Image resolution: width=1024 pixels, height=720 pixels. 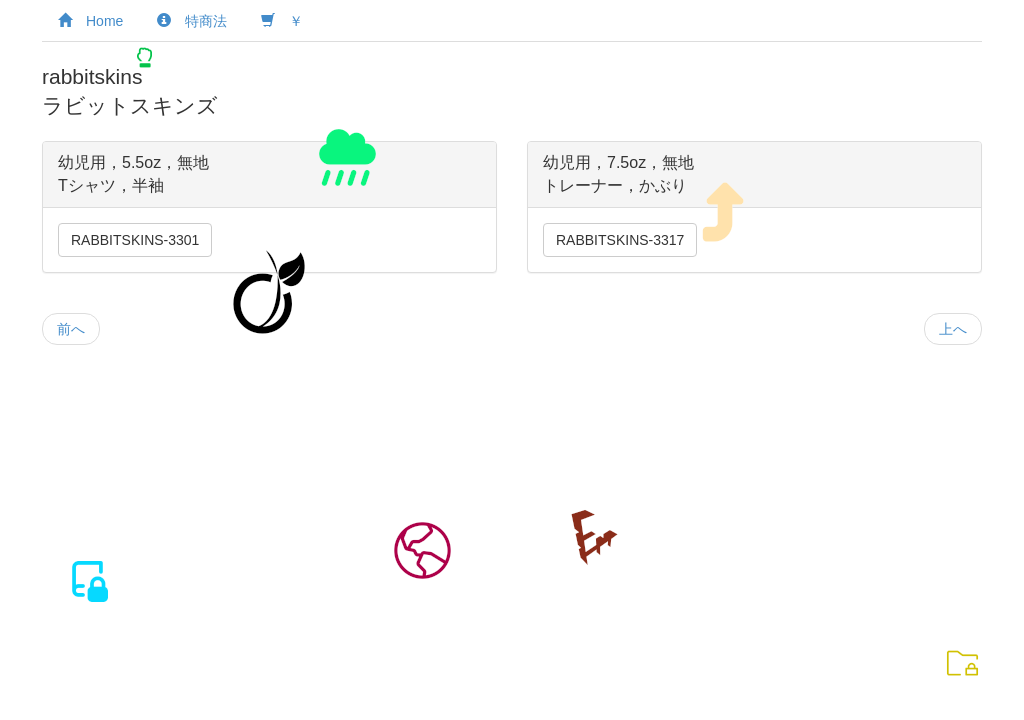 I want to click on linode cloud hosting service logo, so click(x=594, y=537).